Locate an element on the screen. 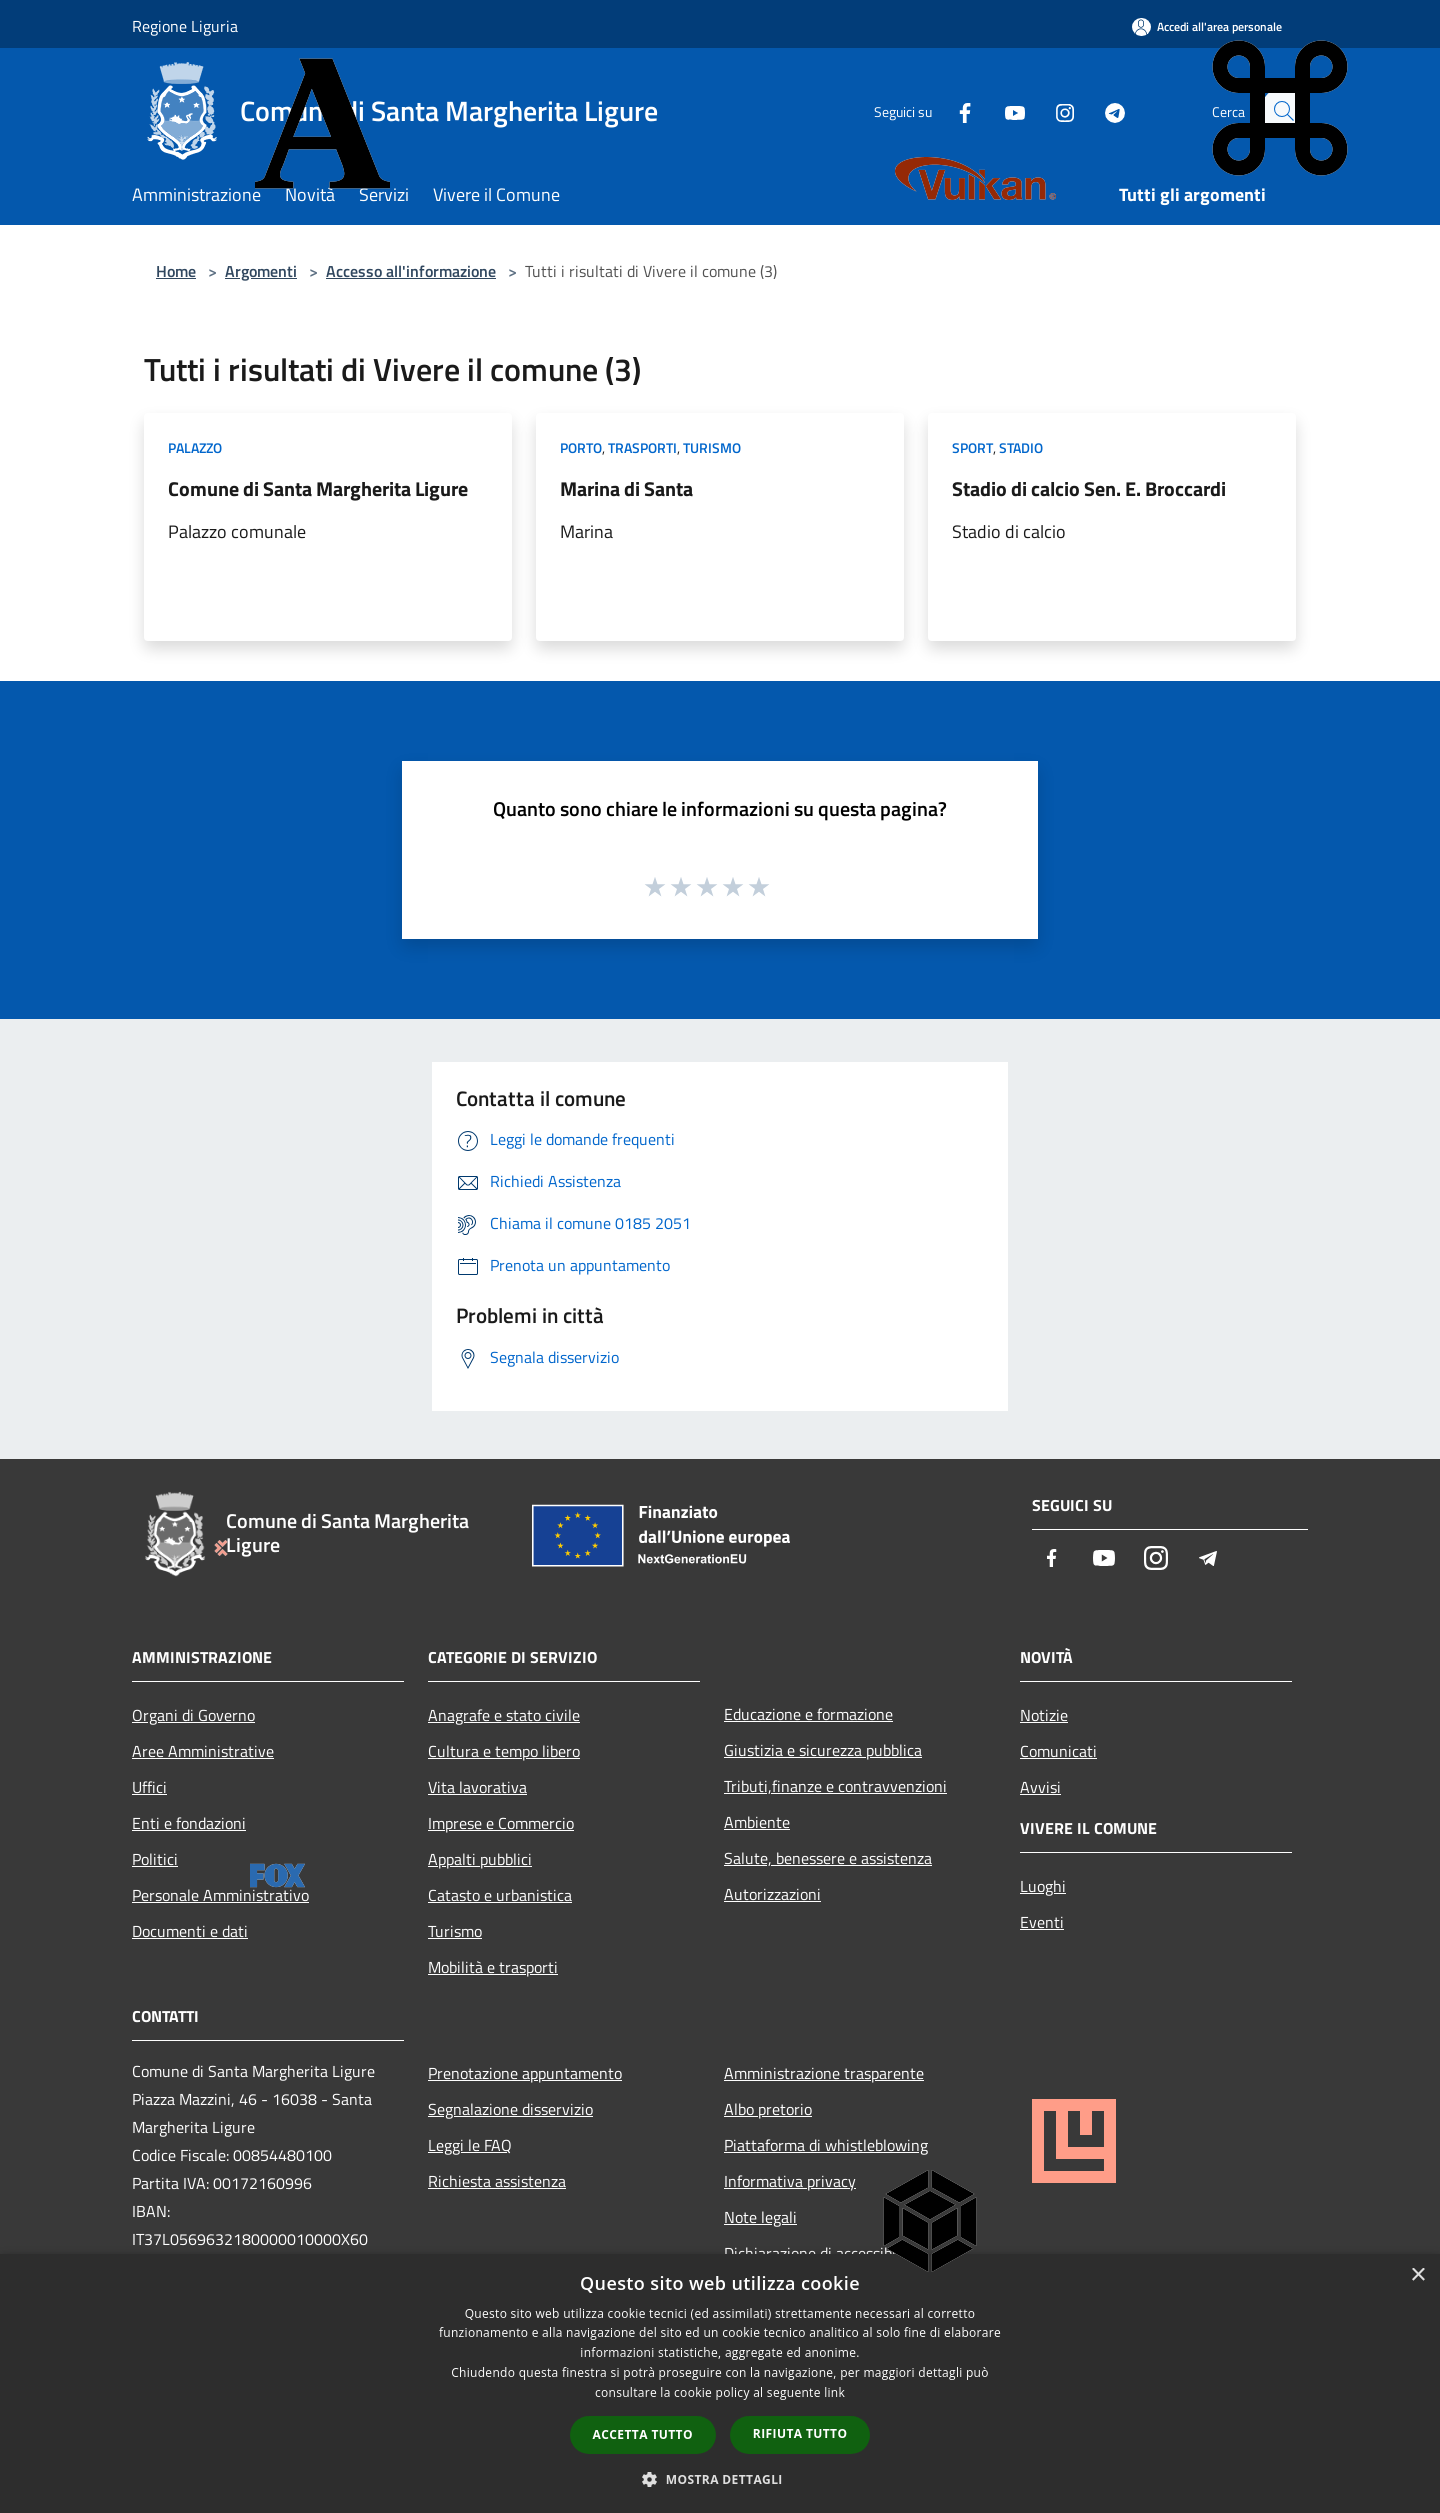 The height and width of the screenshot is (2513, 1440). command key symbol for keyboard shortcuts is located at coordinates (1280, 108).